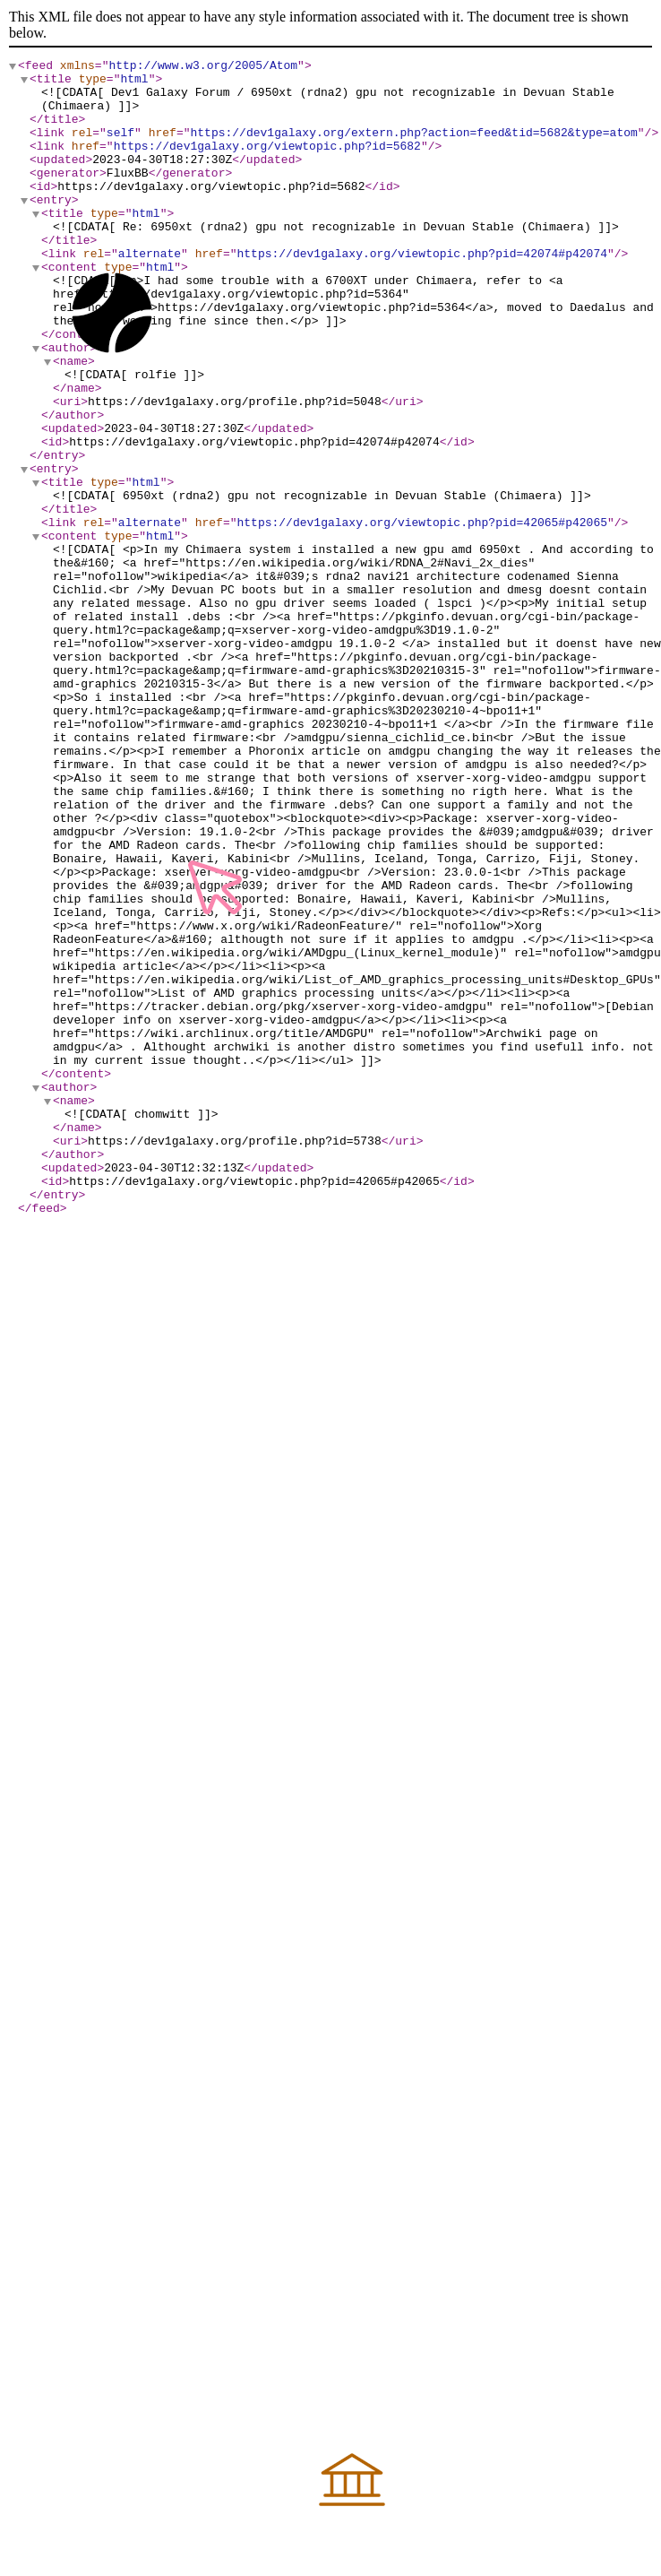 This screenshot has height=2576, width=661. What do you see at coordinates (352, 2482) in the screenshot?
I see `access banking or financial services` at bounding box center [352, 2482].